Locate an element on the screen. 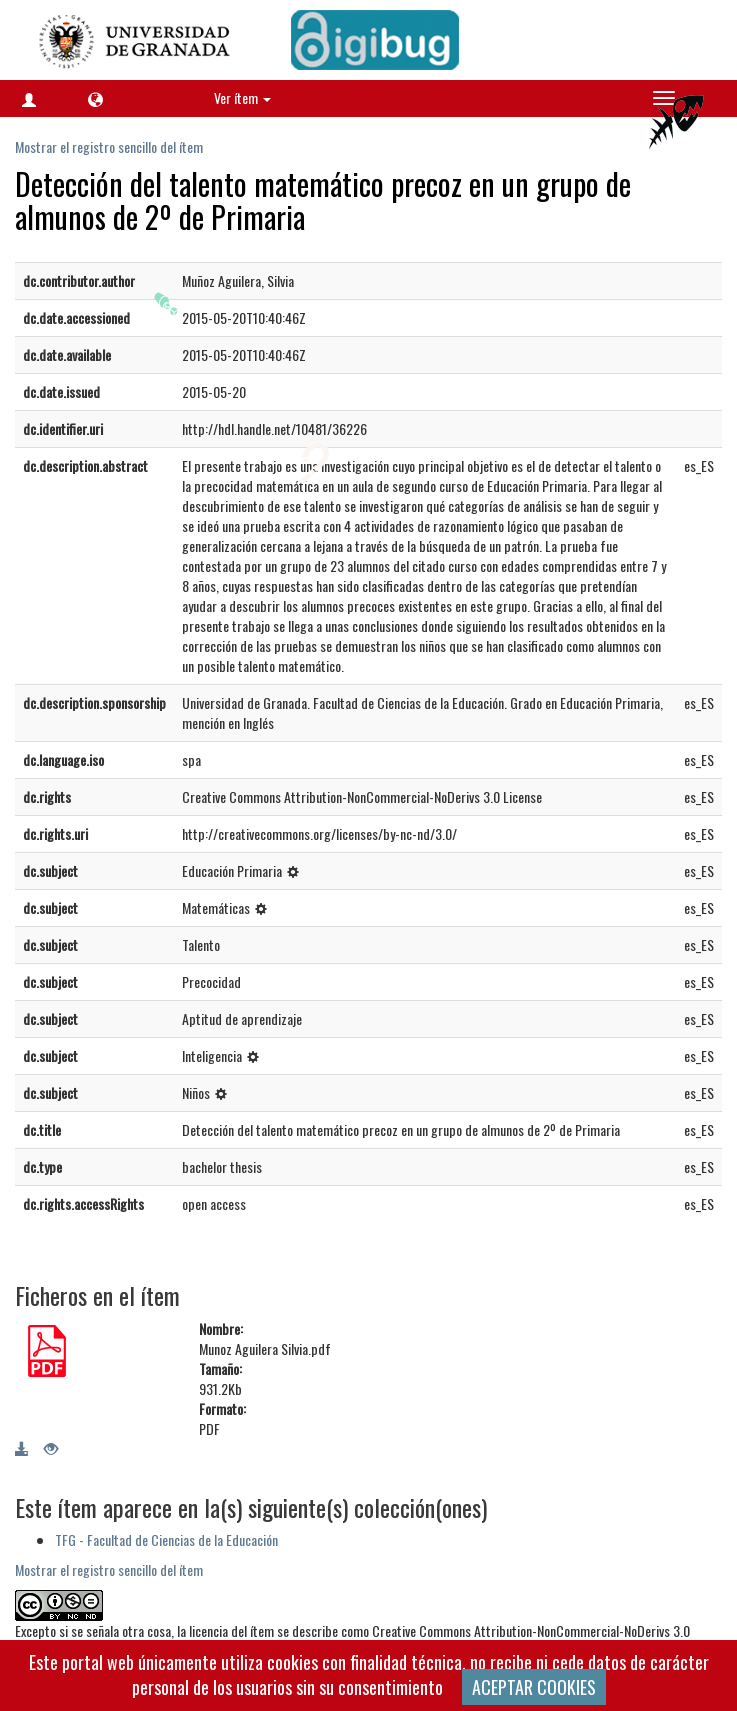  shepherd or pastoral character class icon is located at coordinates (313, 463).